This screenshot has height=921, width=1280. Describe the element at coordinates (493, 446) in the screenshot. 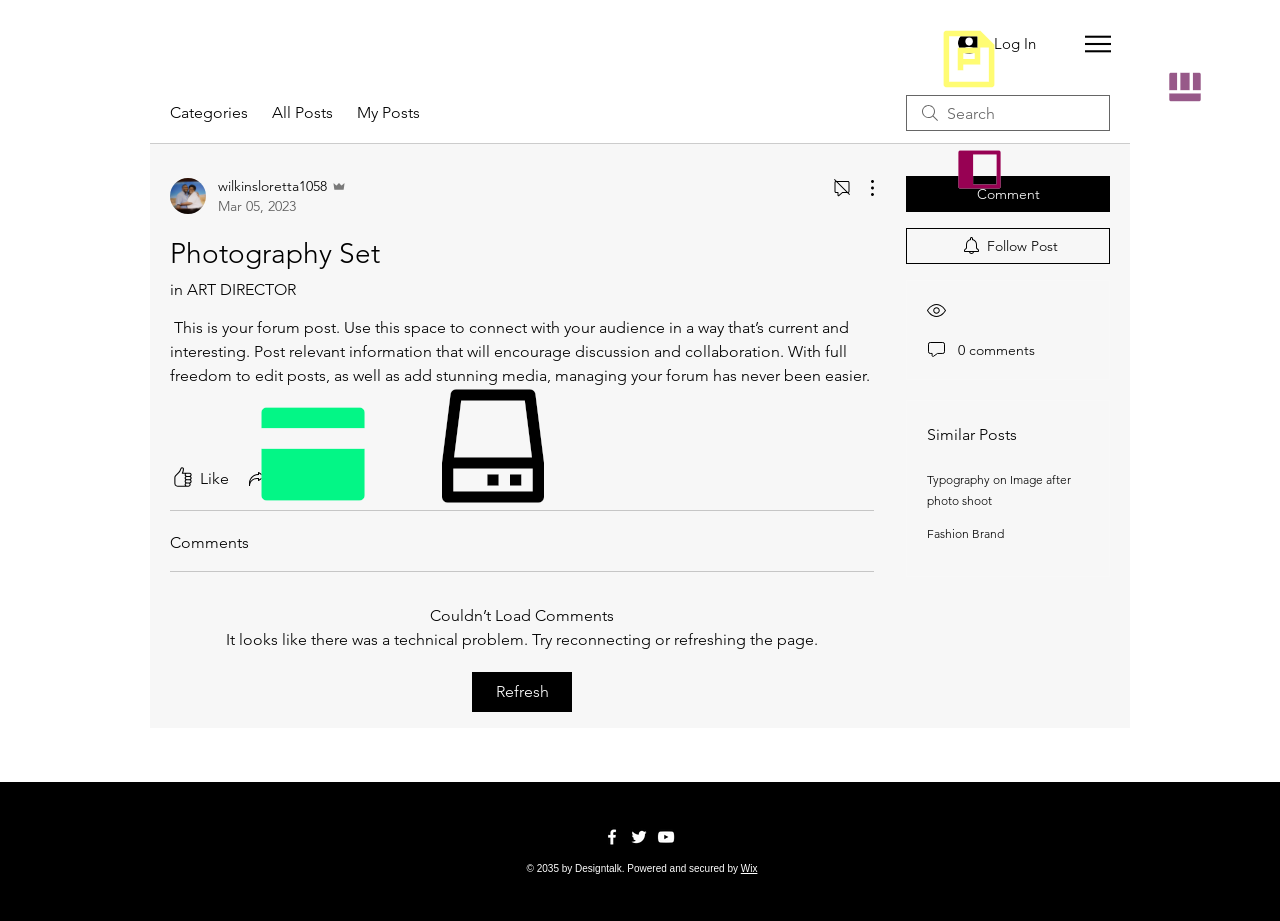

I see `access external storage or hard drive` at that location.